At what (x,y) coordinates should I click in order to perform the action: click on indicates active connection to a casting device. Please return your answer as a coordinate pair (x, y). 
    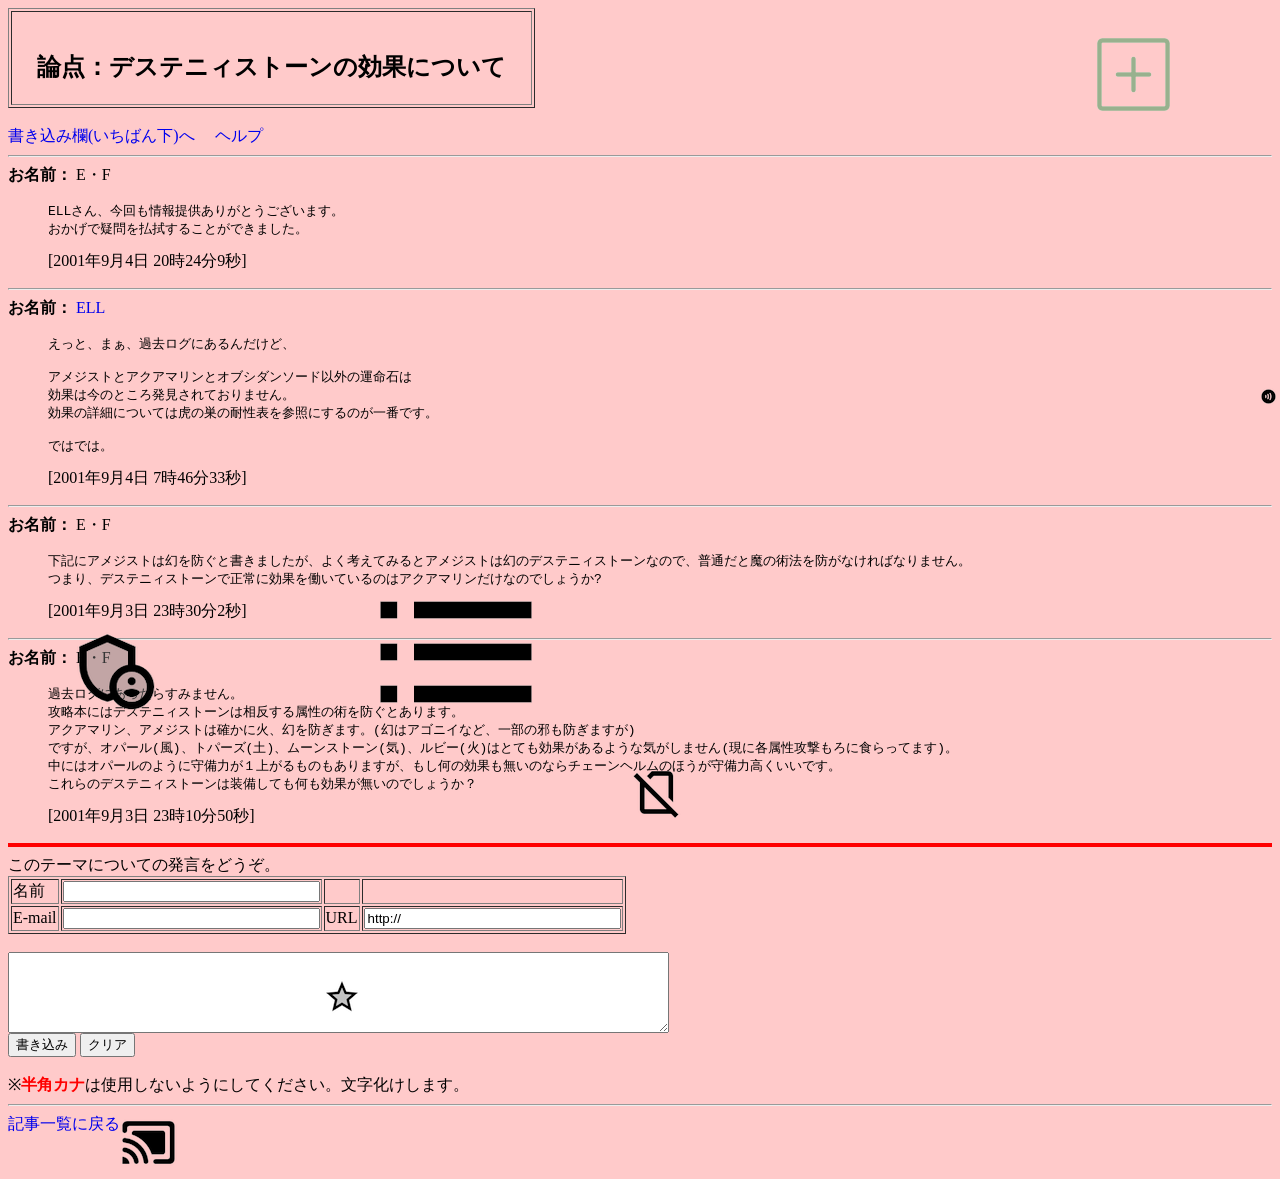
    Looking at the image, I should click on (148, 1142).